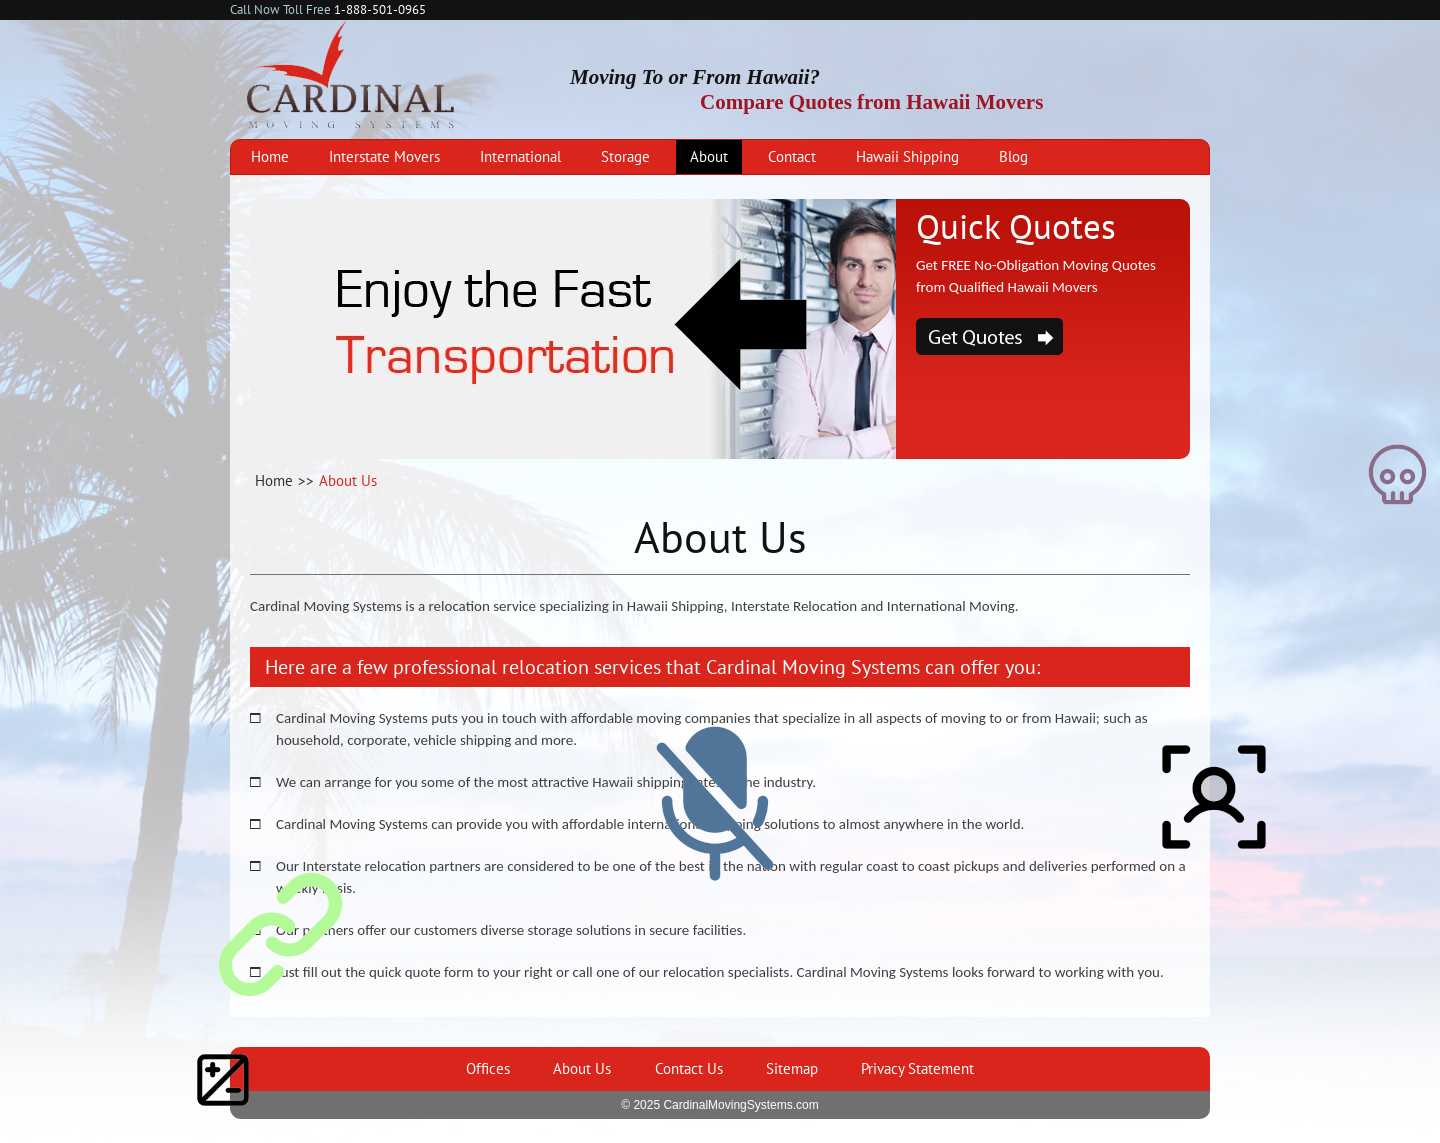  Describe the element at coordinates (1214, 797) in the screenshot. I see `focus on current user profile` at that location.